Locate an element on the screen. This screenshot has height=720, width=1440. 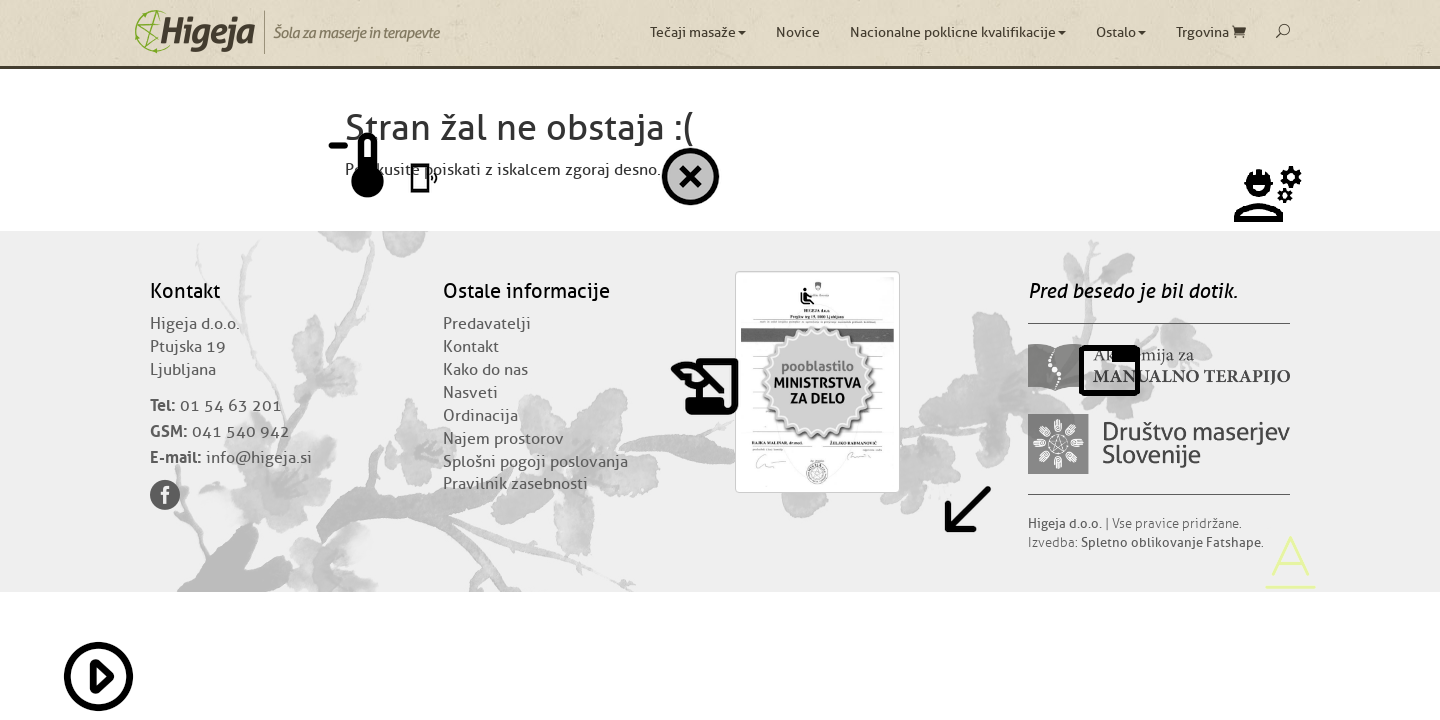
indicates seat recline is available is located at coordinates (807, 296).